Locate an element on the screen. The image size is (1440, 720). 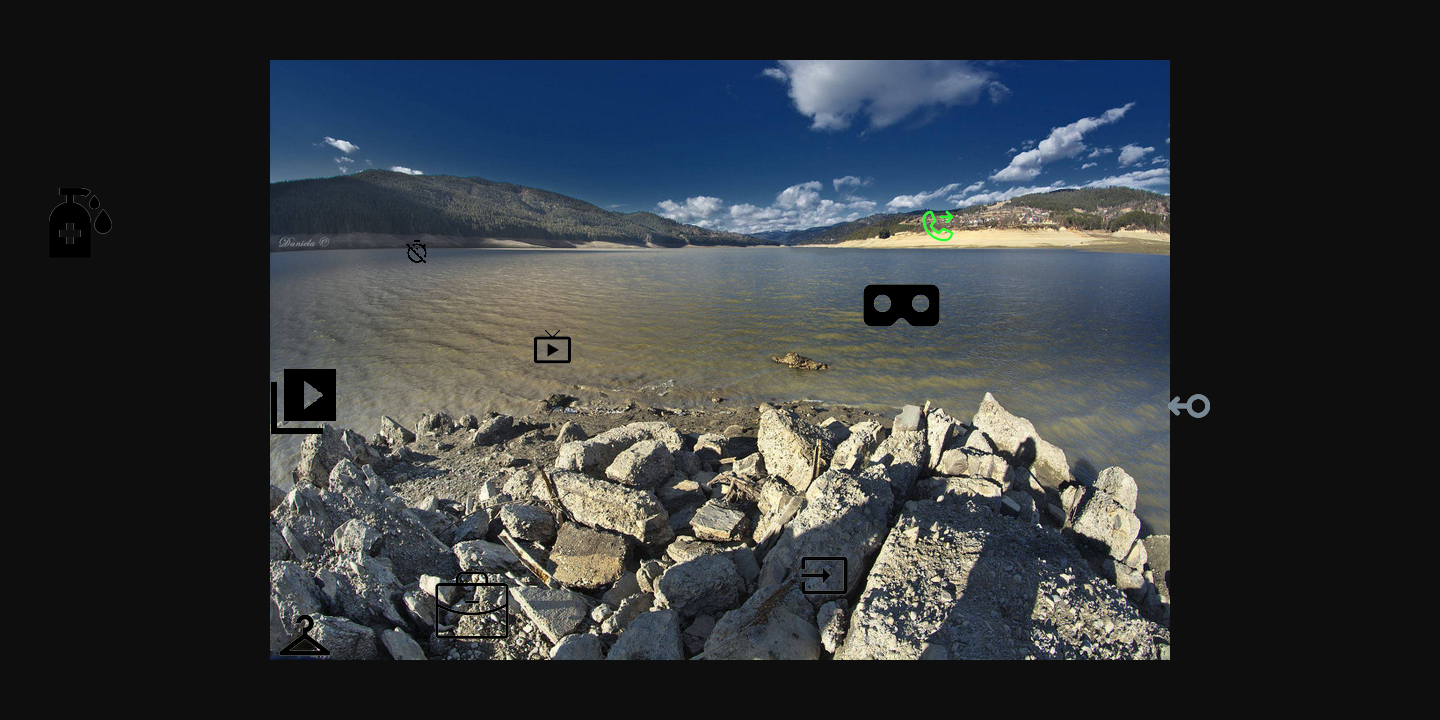
access wardrobe or clothing options is located at coordinates (305, 635).